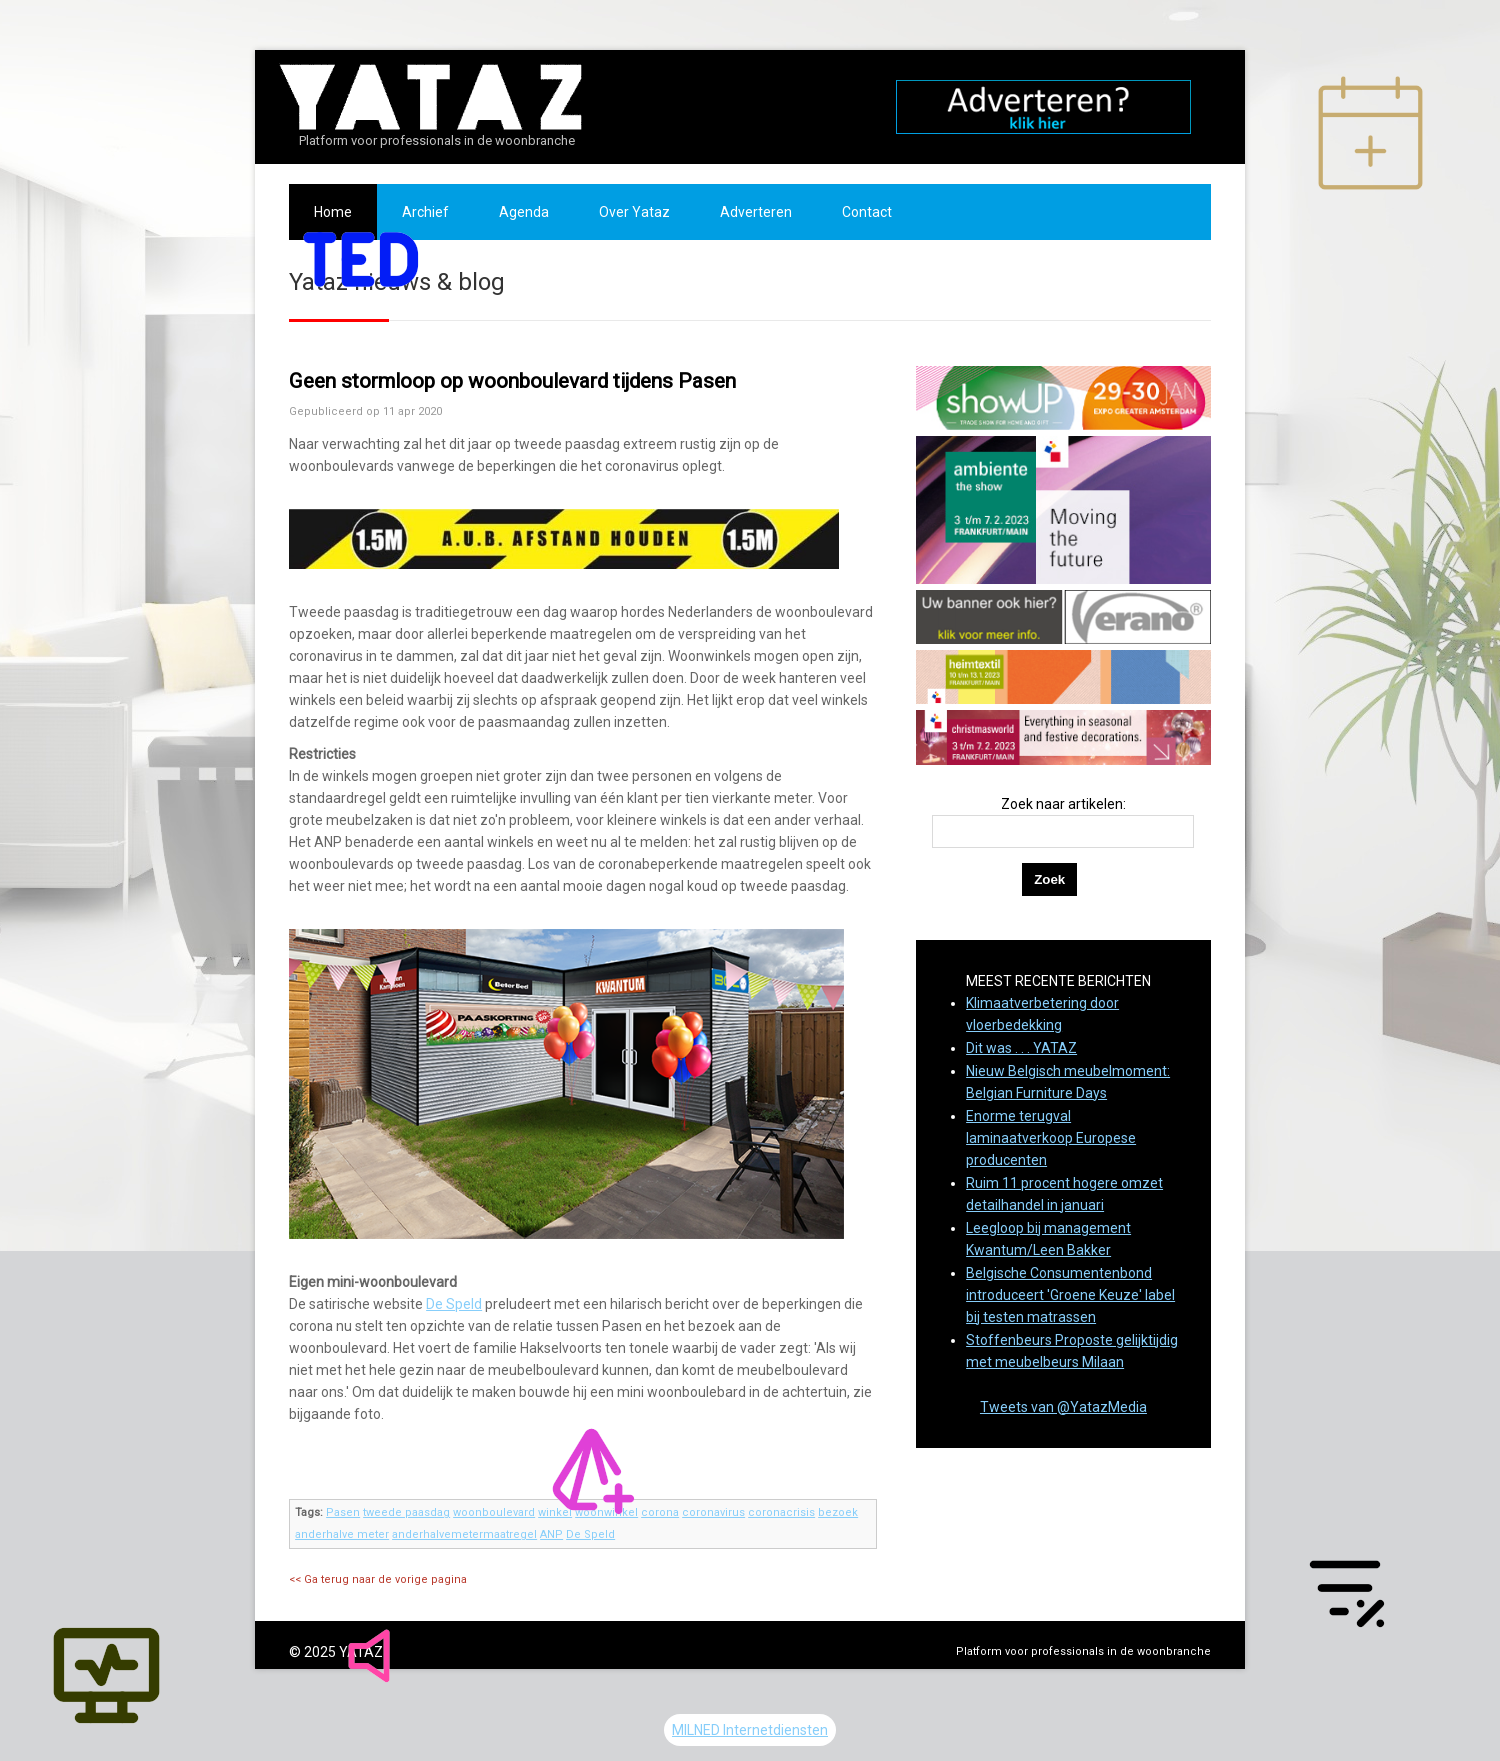 Image resolution: width=1500 pixels, height=1761 pixels. Describe the element at coordinates (1370, 137) in the screenshot. I see `add a new event to the calendar` at that location.